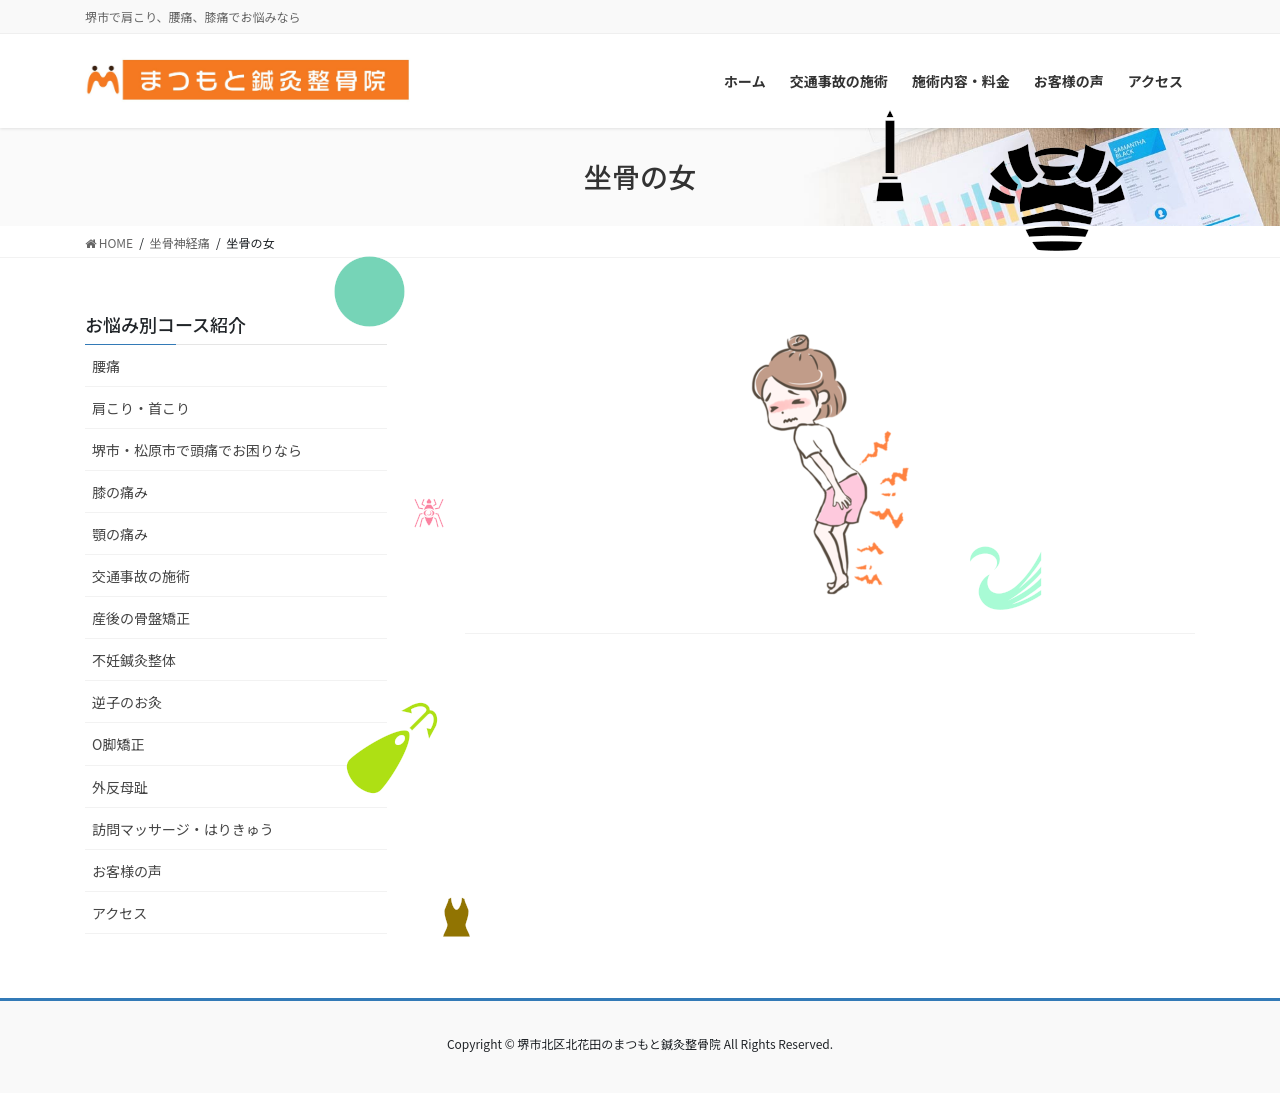  What do you see at coordinates (890, 156) in the screenshot?
I see `indicates a monument or landmark location` at bounding box center [890, 156].